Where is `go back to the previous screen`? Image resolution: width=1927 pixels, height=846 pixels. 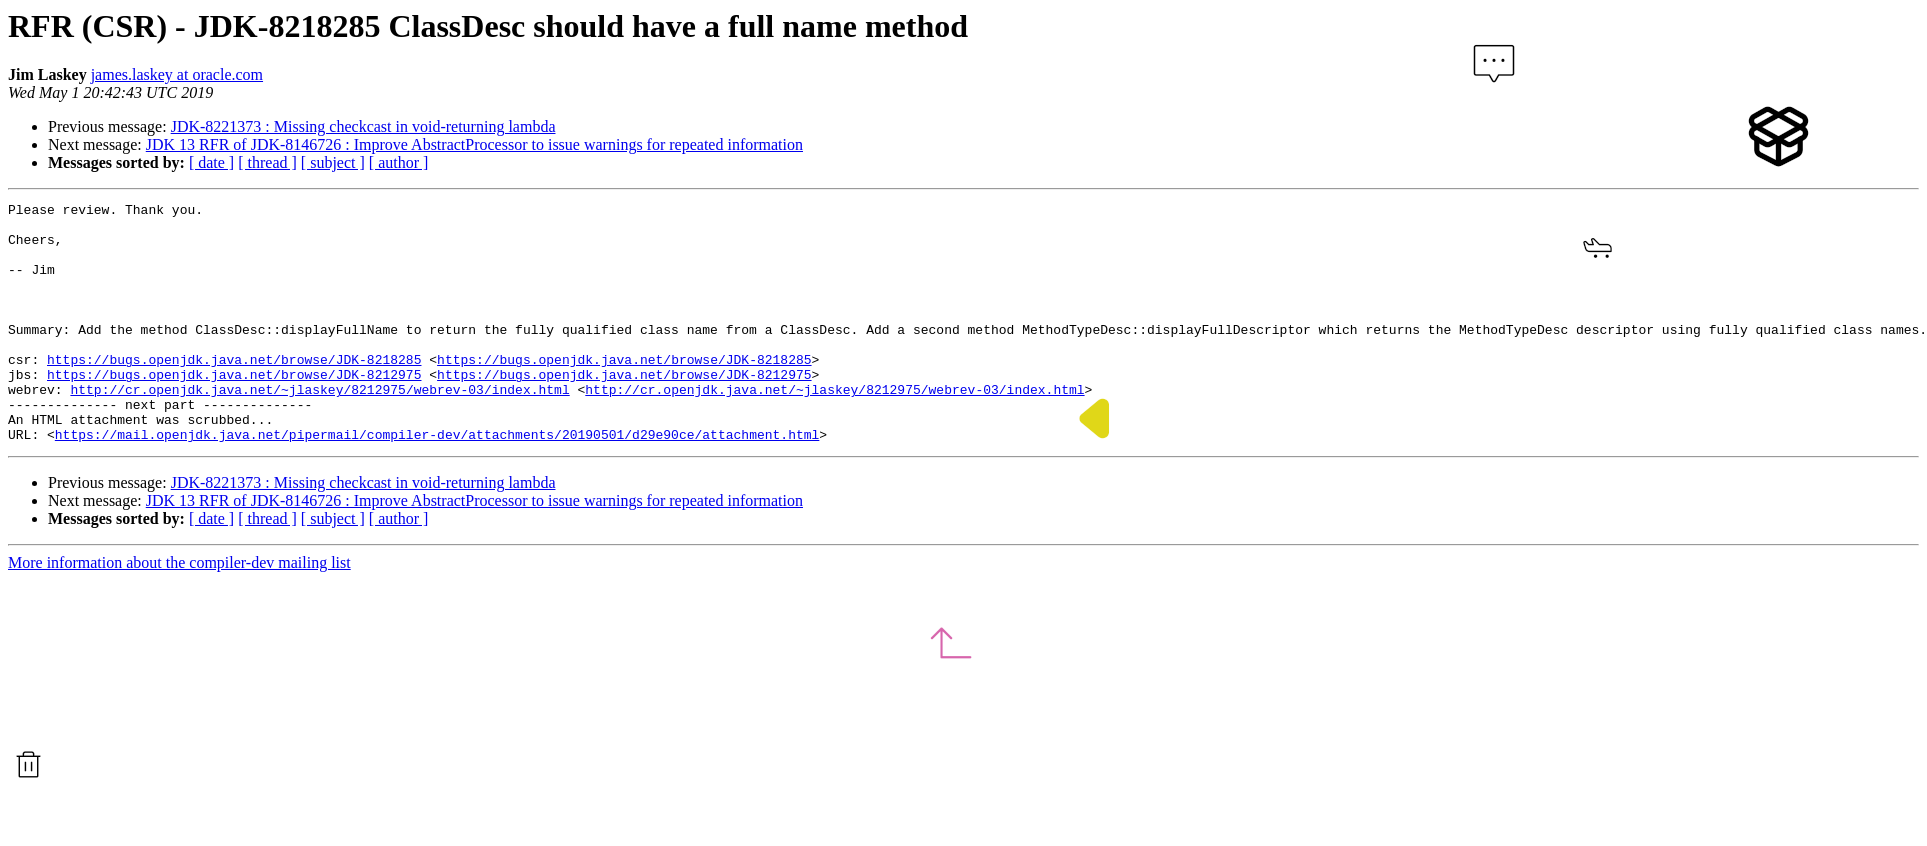 go back to the previous screen is located at coordinates (1097, 418).